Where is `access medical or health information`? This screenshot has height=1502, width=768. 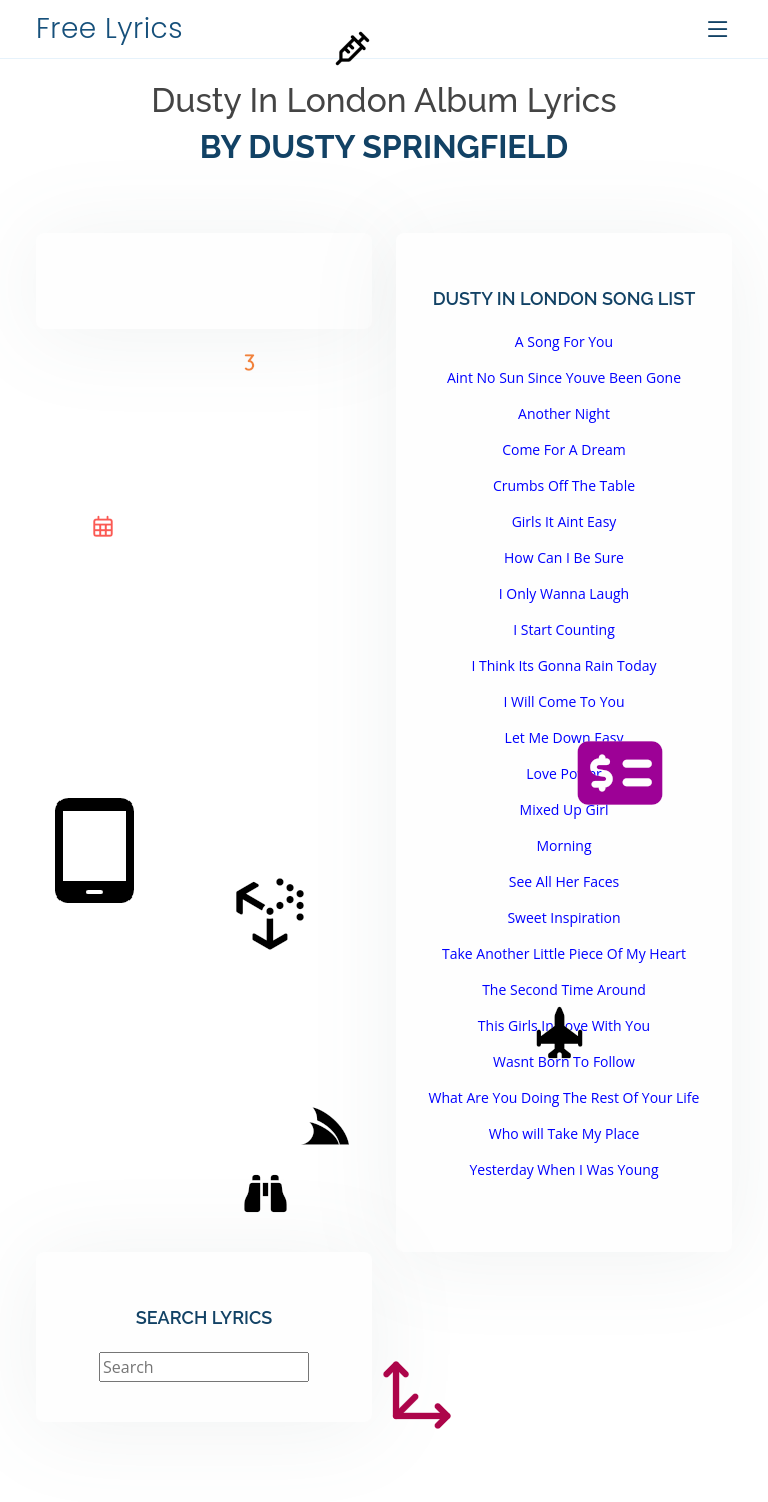
access medical or health information is located at coordinates (352, 48).